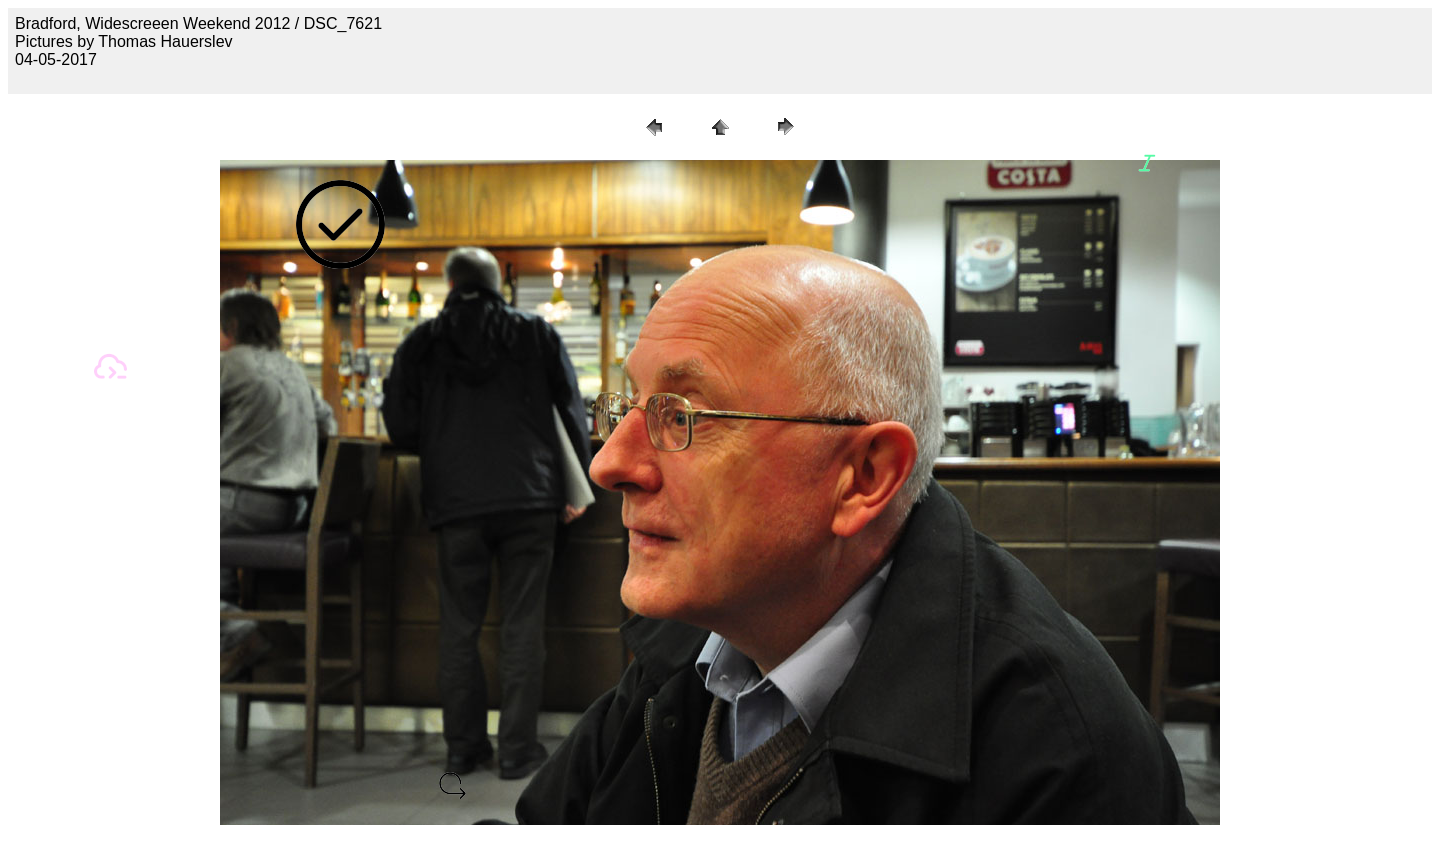 The width and height of the screenshot is (1440, 841). What do you see at coordinates (1147, 163) in the screenshot?
I see `apply italic formatting to selected text` at bounding box center [1147, 163].